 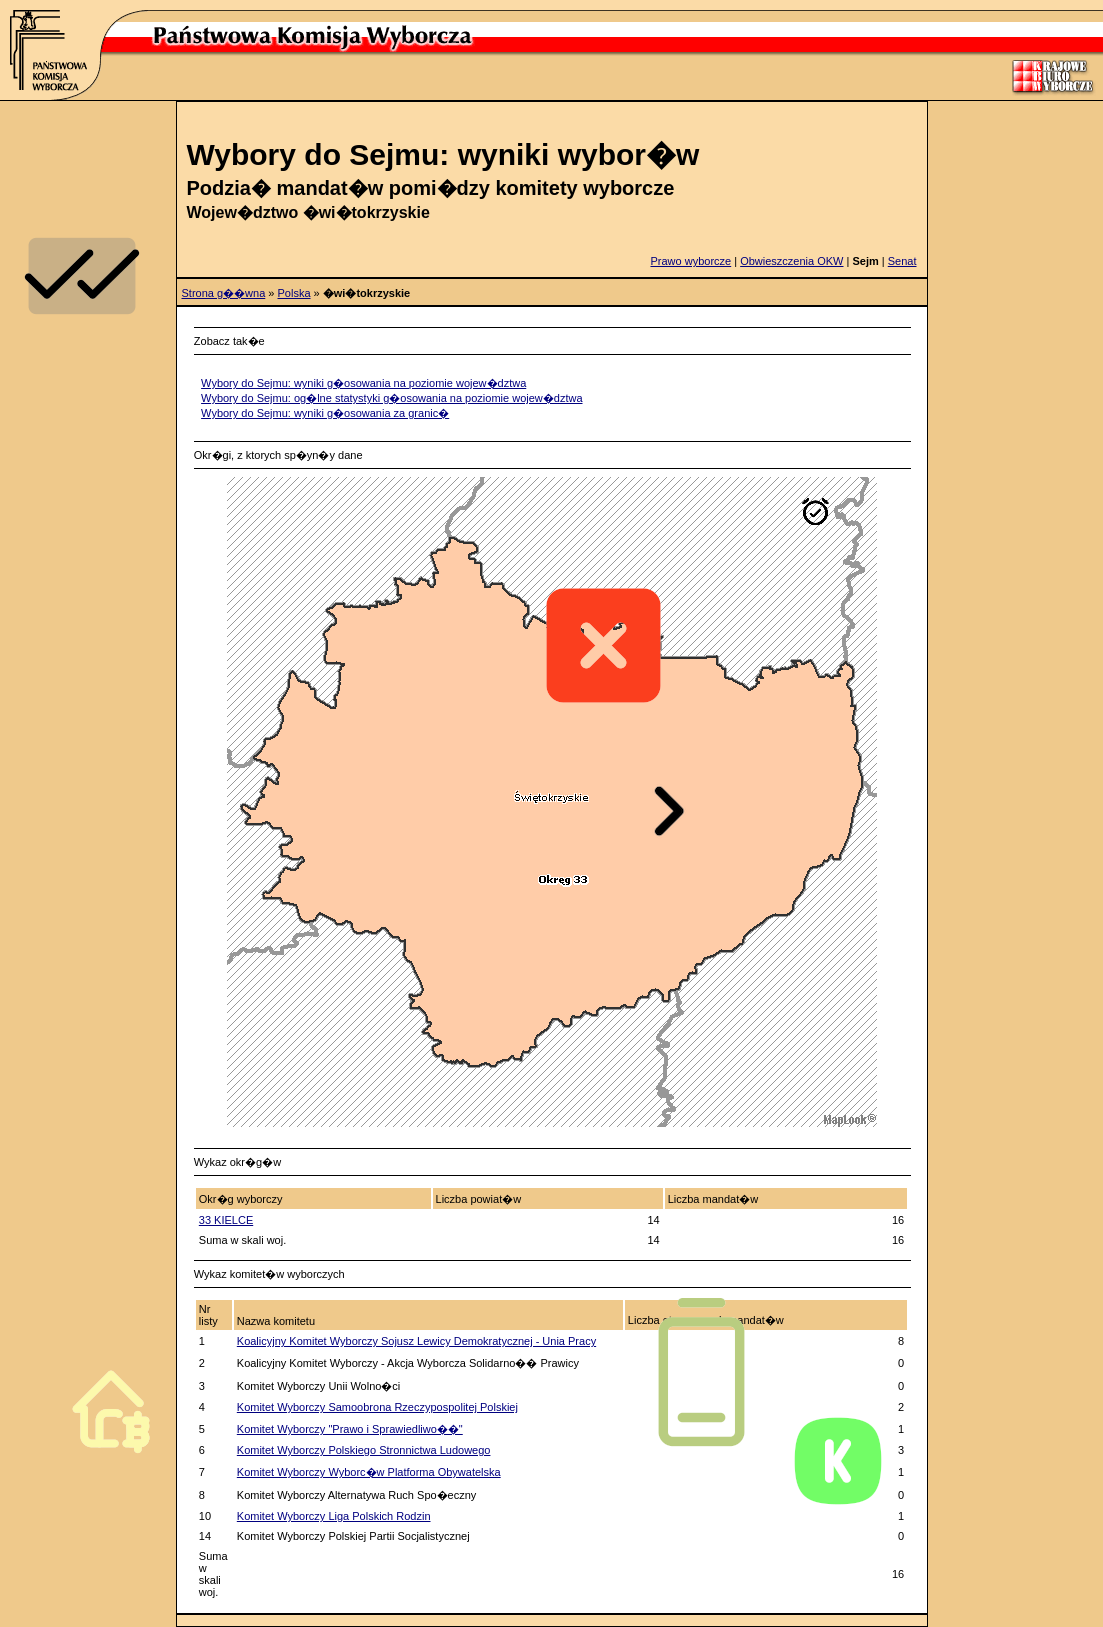 I want to click on indicates items starting with the letter K, so click(x=838, y=1461).